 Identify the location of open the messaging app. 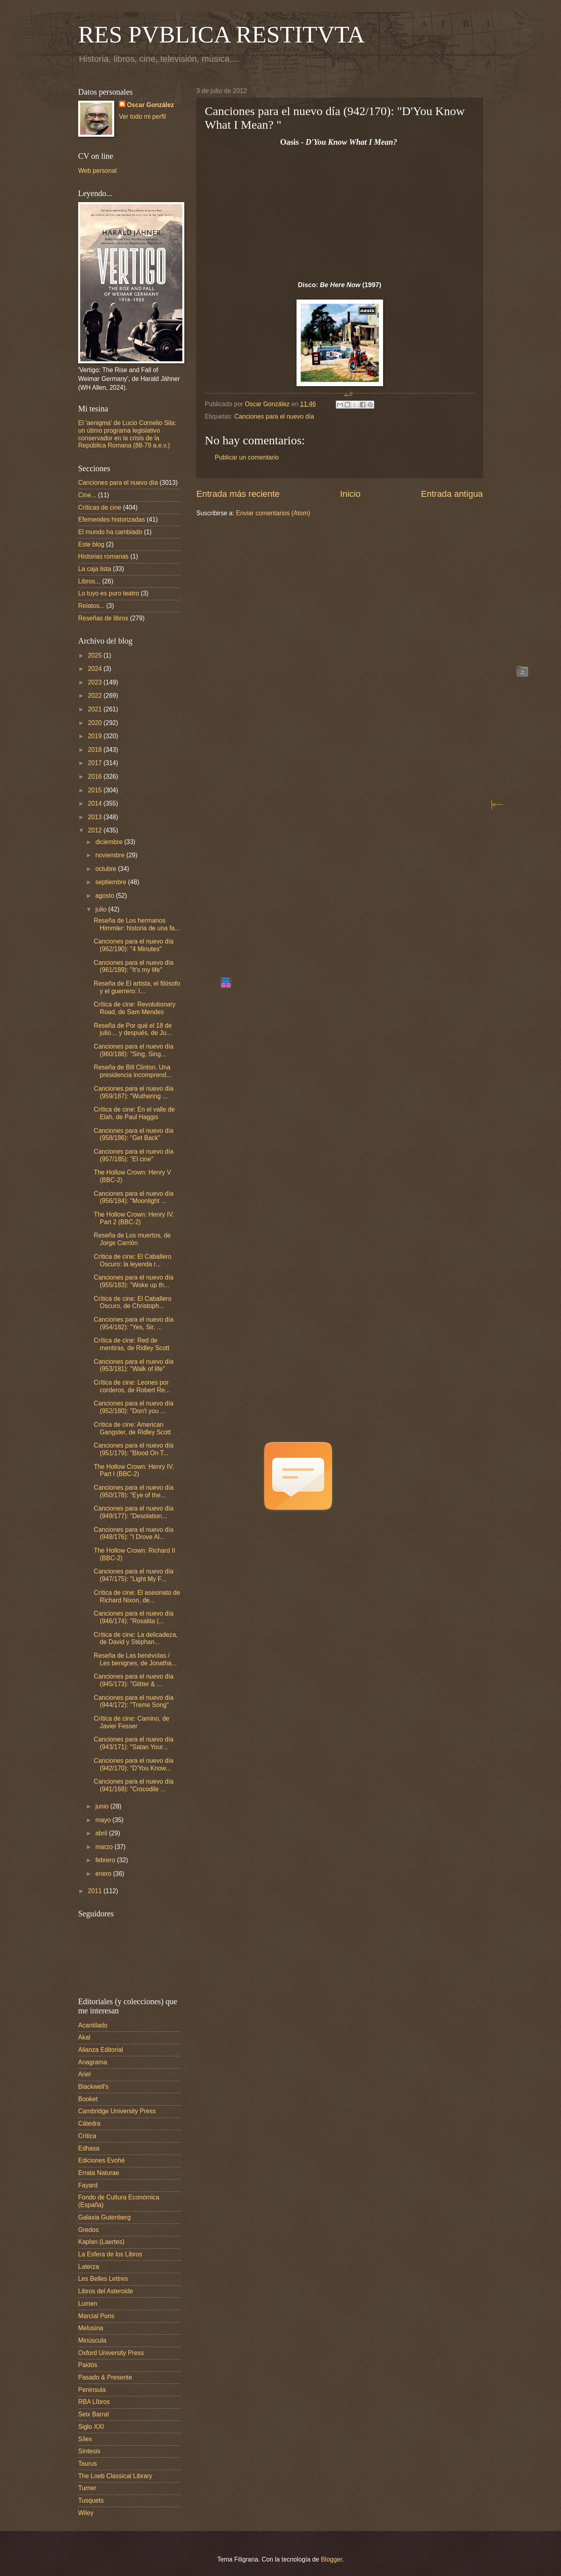
(298, 1476).